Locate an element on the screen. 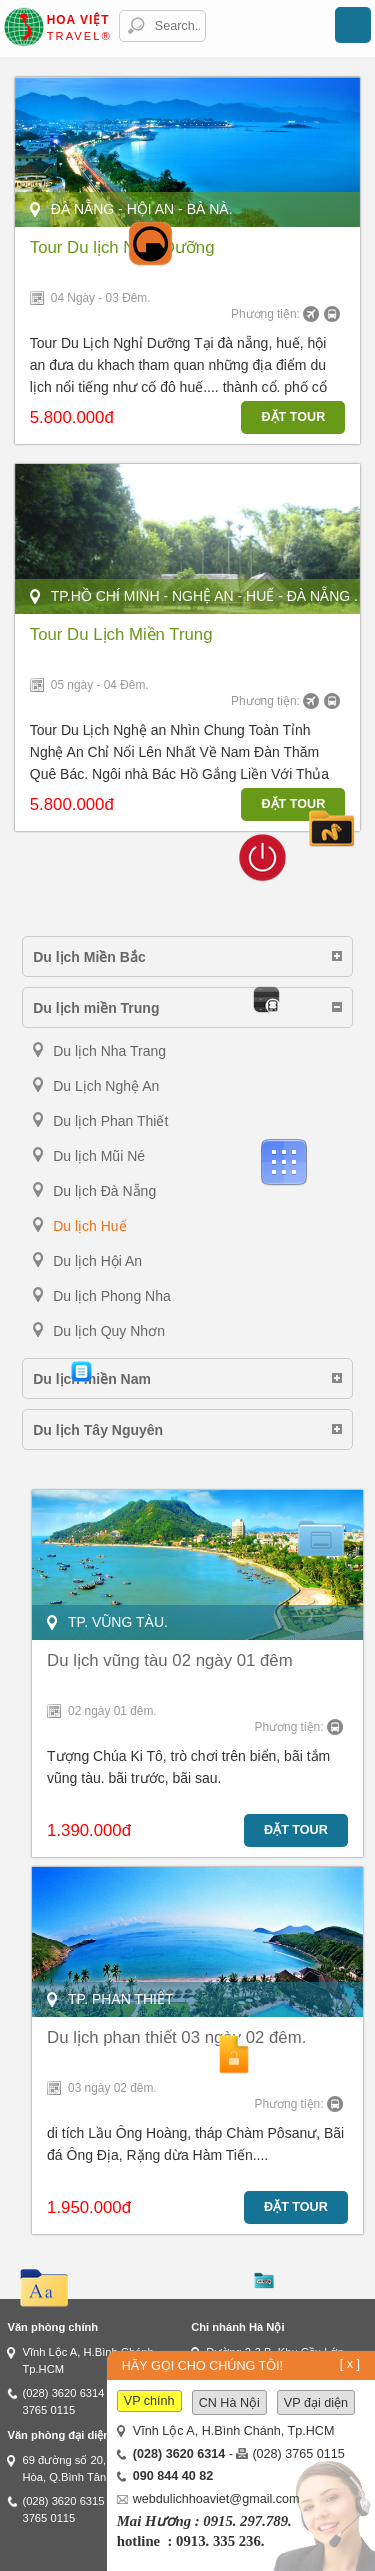 The image size is (375, 2571). open notes or documents app is located at coordinates (81, 1371).